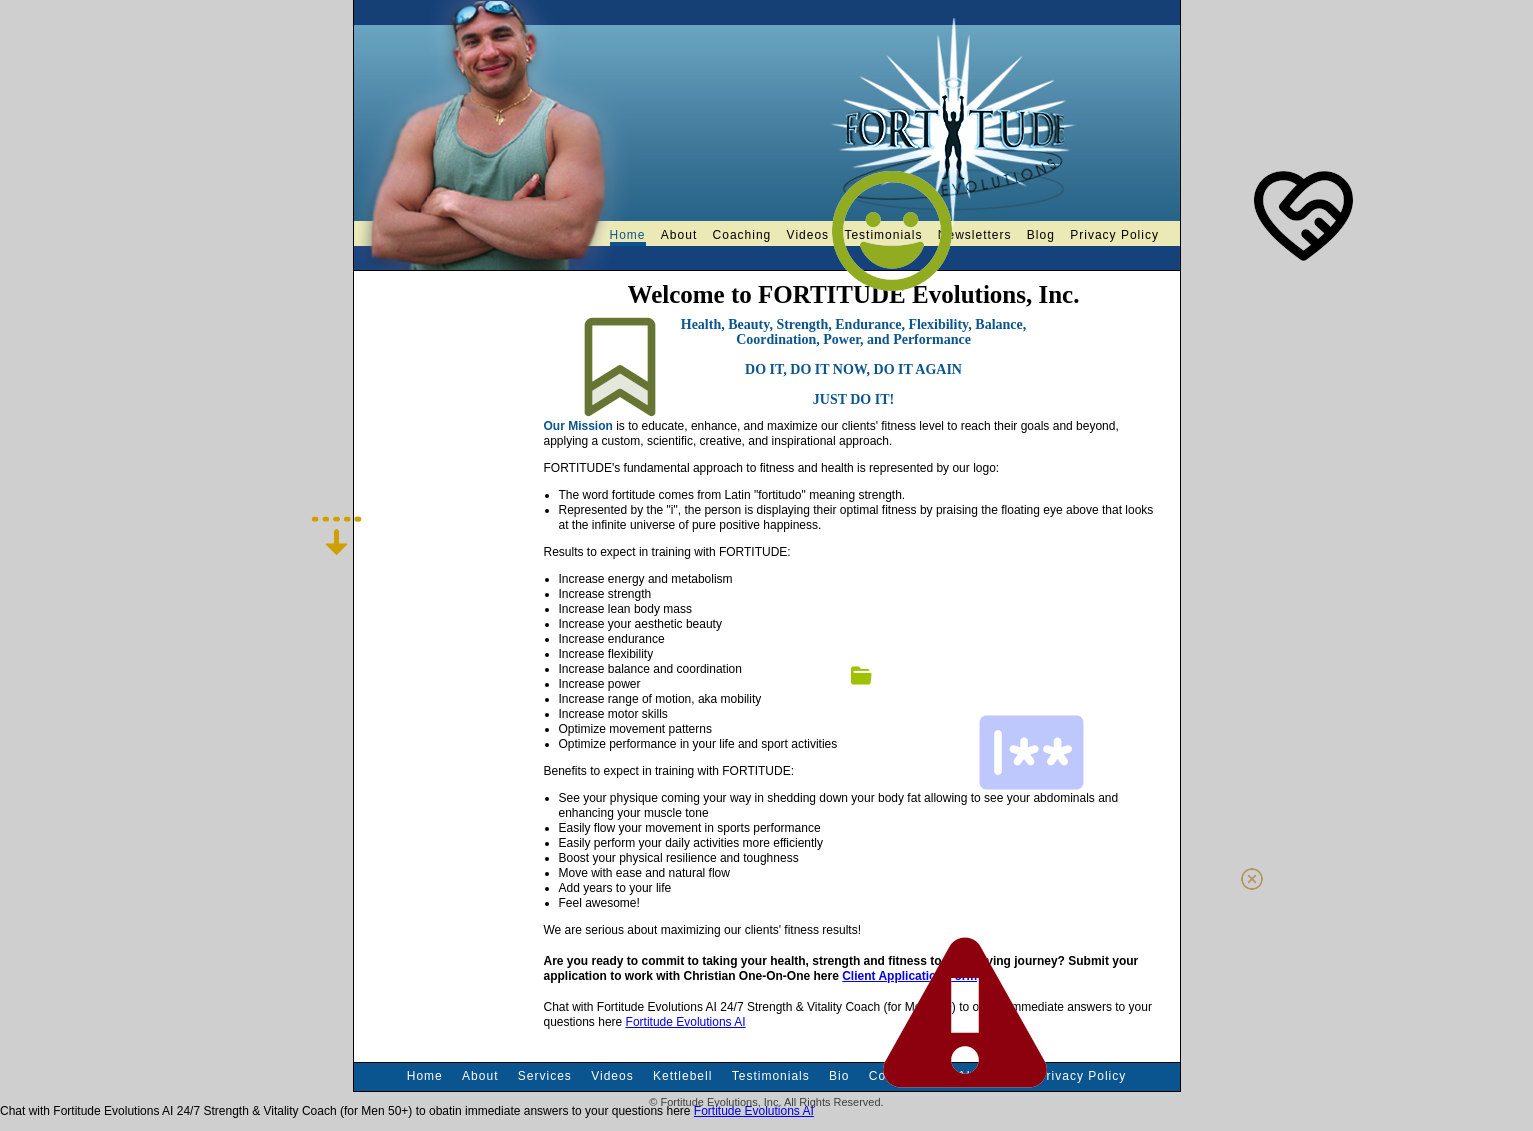 This screenshot has height=1131, width=1533. I want to click on add an emoji or reaction to a message, so click(892, 231).